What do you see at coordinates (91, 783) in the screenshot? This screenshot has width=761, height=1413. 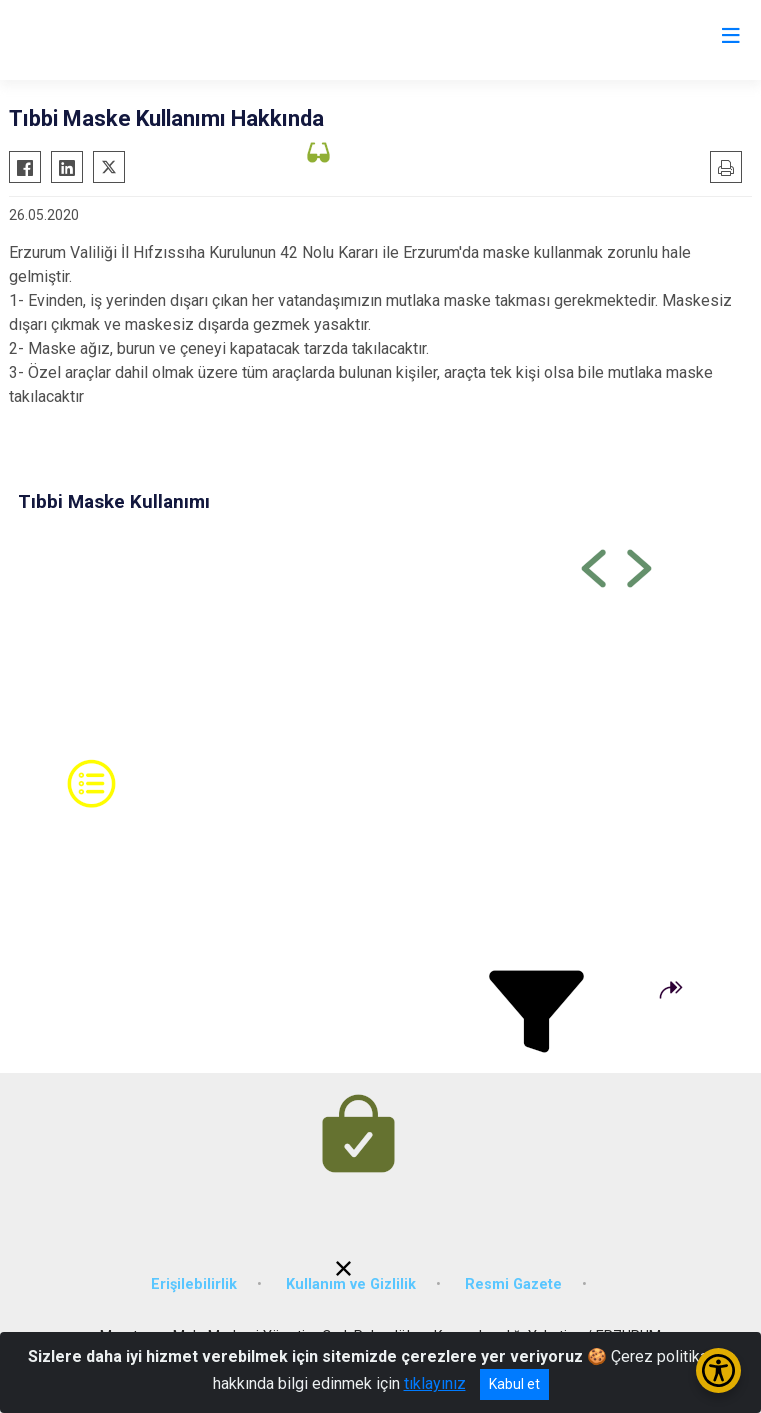 I see `view list or menu options` at bounding box center [91, 783].